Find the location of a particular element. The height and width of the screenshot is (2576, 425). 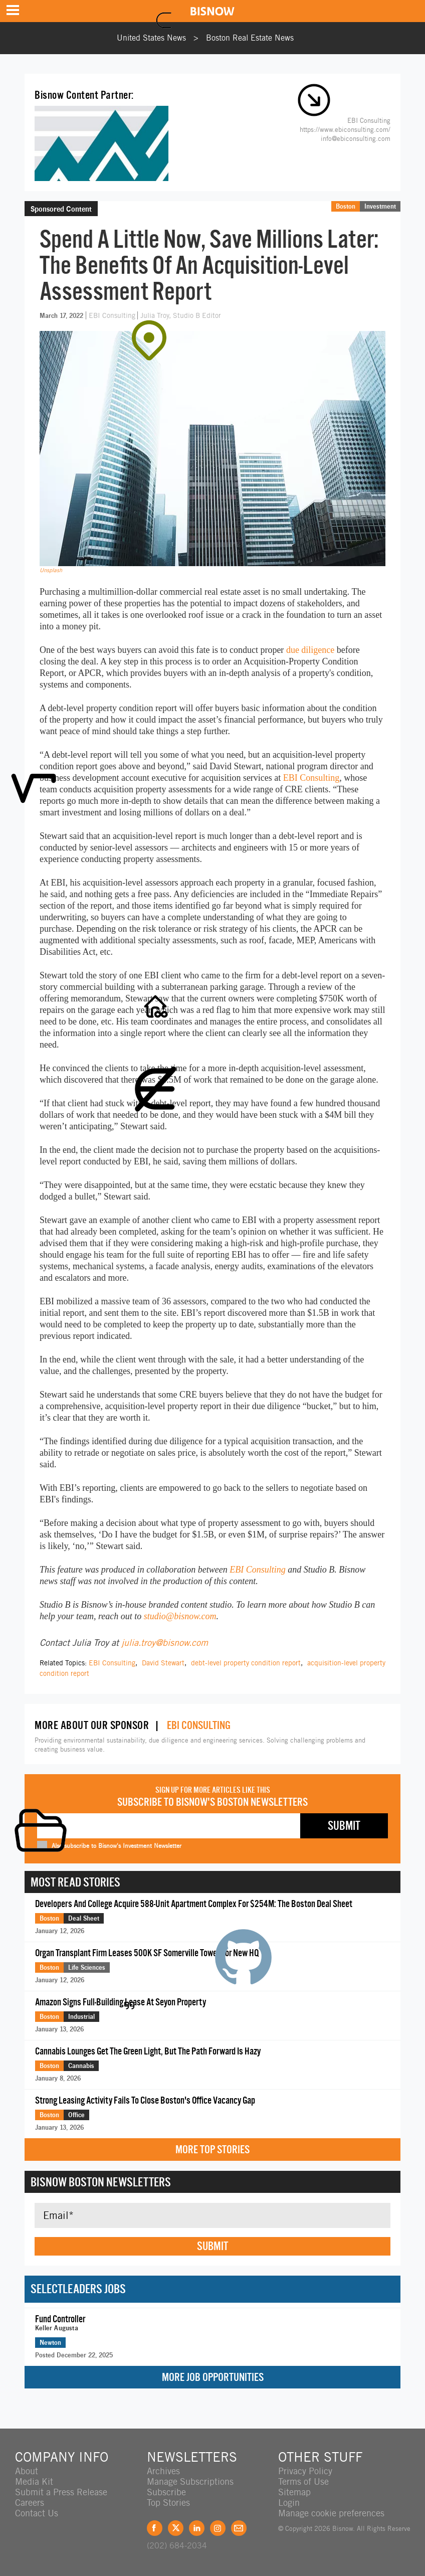

indicates a proper subset relationship in mathematical notation is located at coordinates (164, 20).